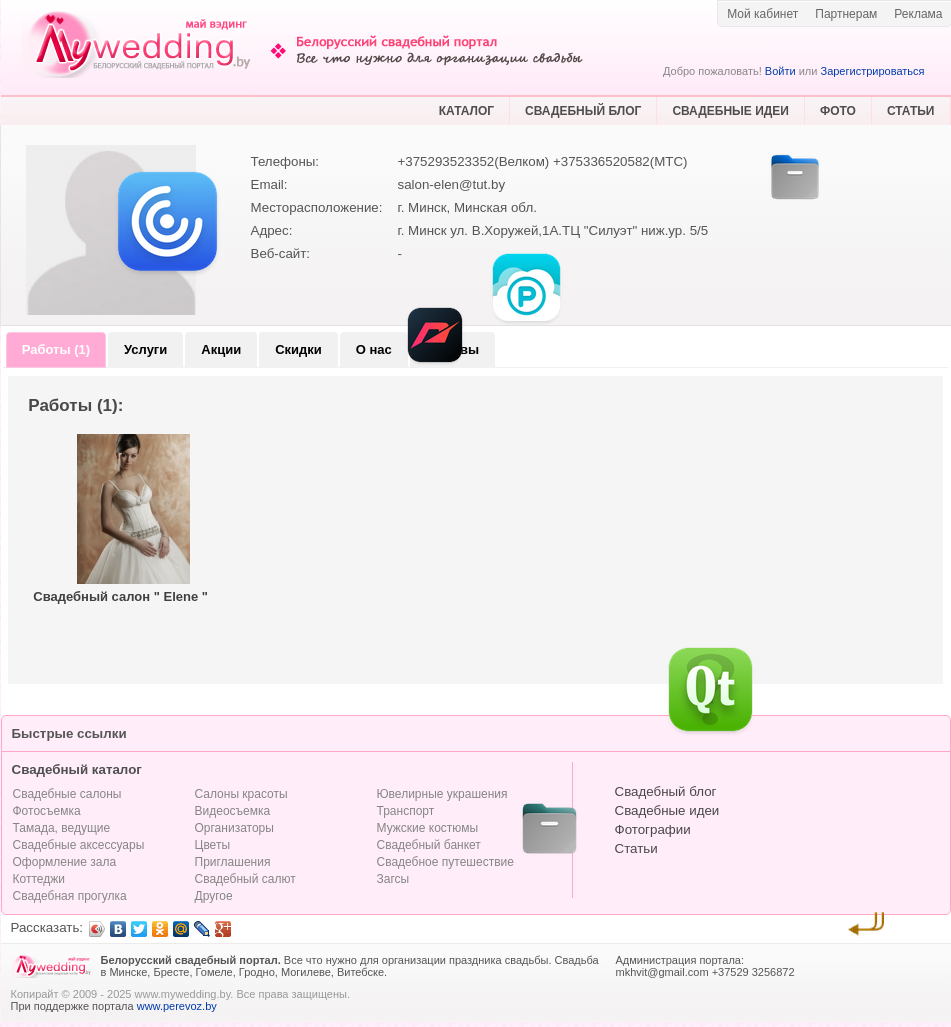  I want to click on open the file manager application, so click(795, 177).